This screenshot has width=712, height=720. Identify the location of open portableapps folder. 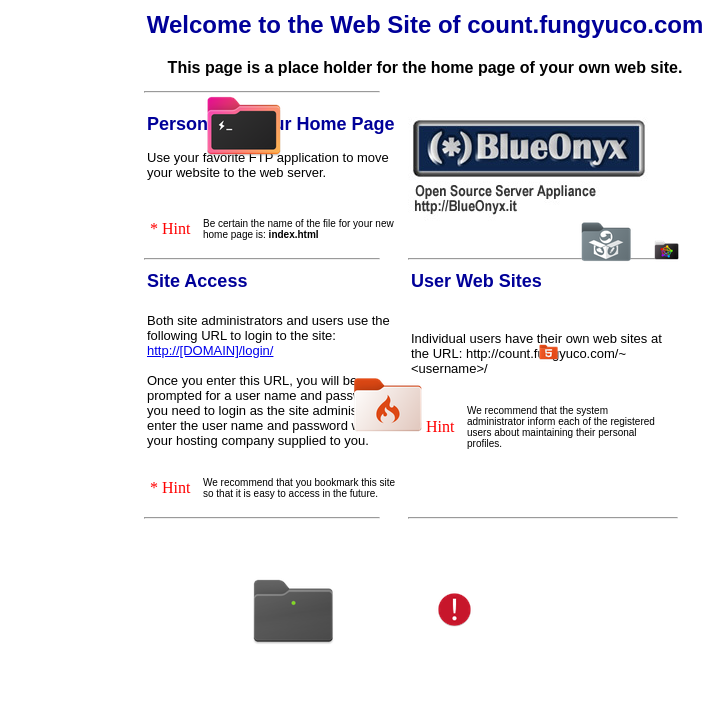
(606, 243).